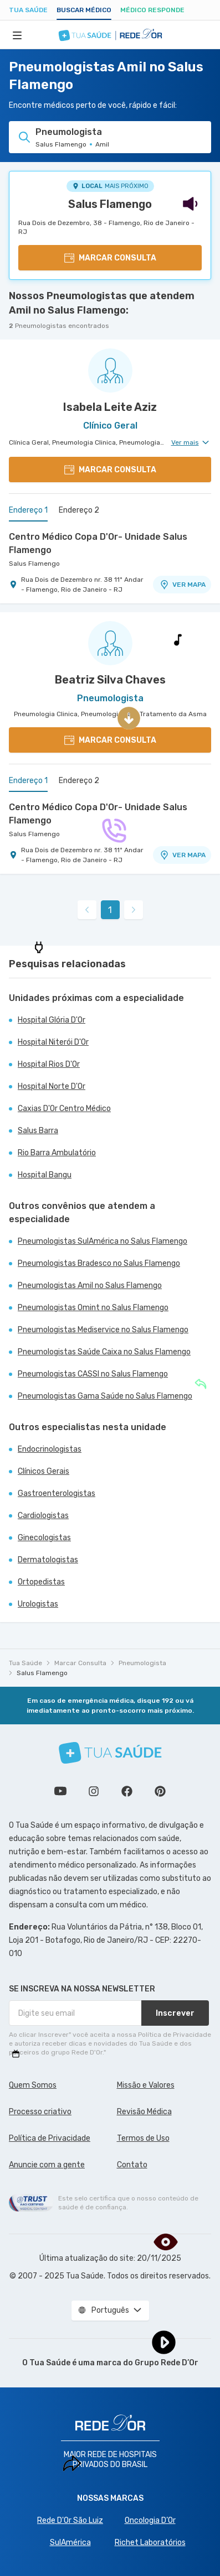 The height and width of the screenshot is (2576, 220). I want to click on play media or video content, so click(163, 2342).